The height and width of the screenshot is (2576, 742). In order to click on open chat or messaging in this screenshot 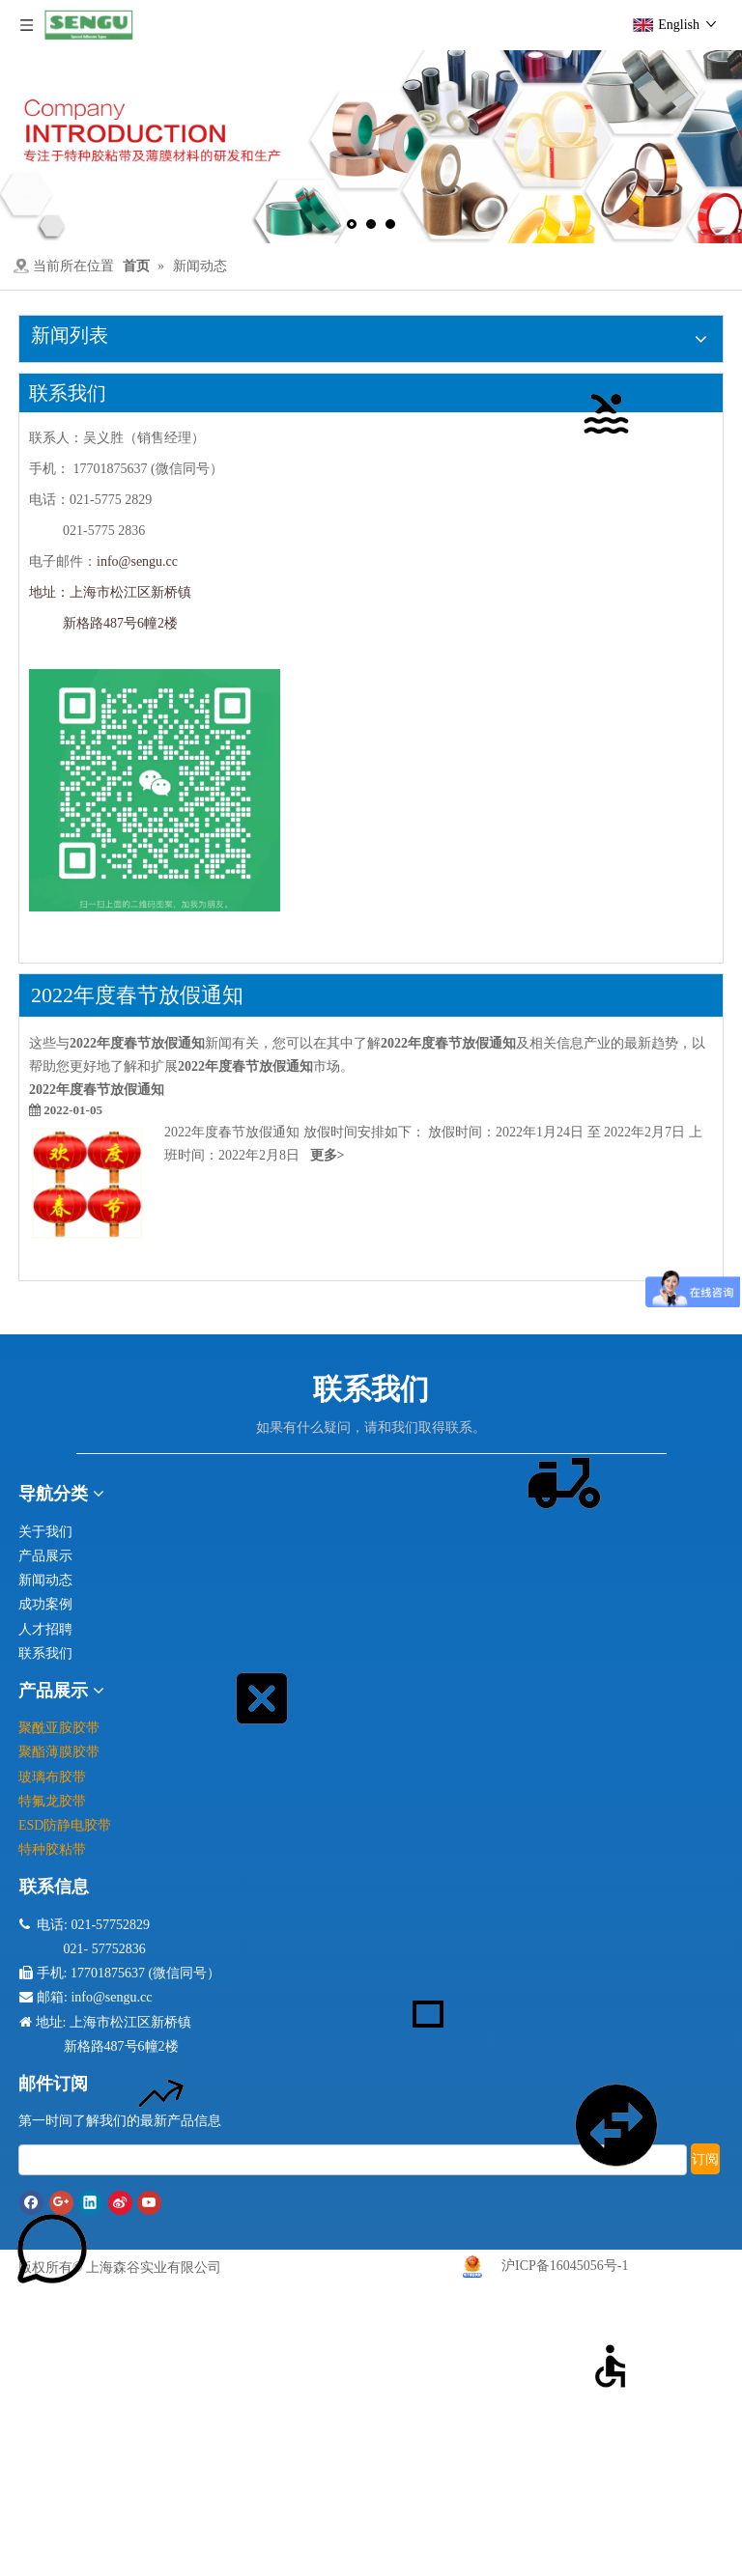, I will do `click(52, 2249)`.